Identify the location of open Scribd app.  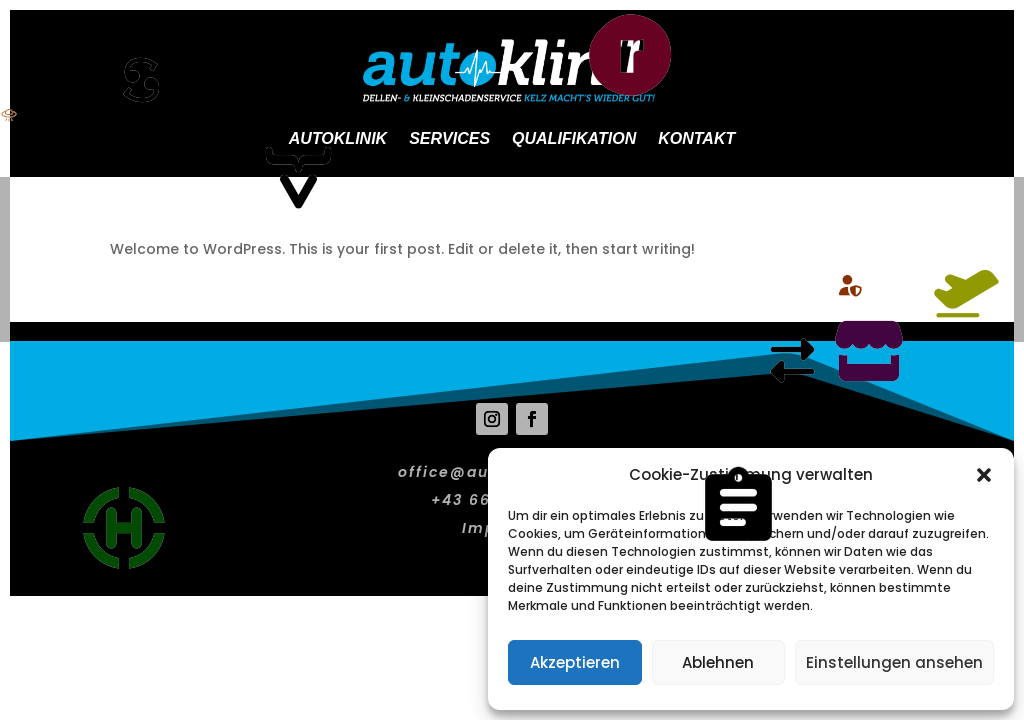
(141, 80).